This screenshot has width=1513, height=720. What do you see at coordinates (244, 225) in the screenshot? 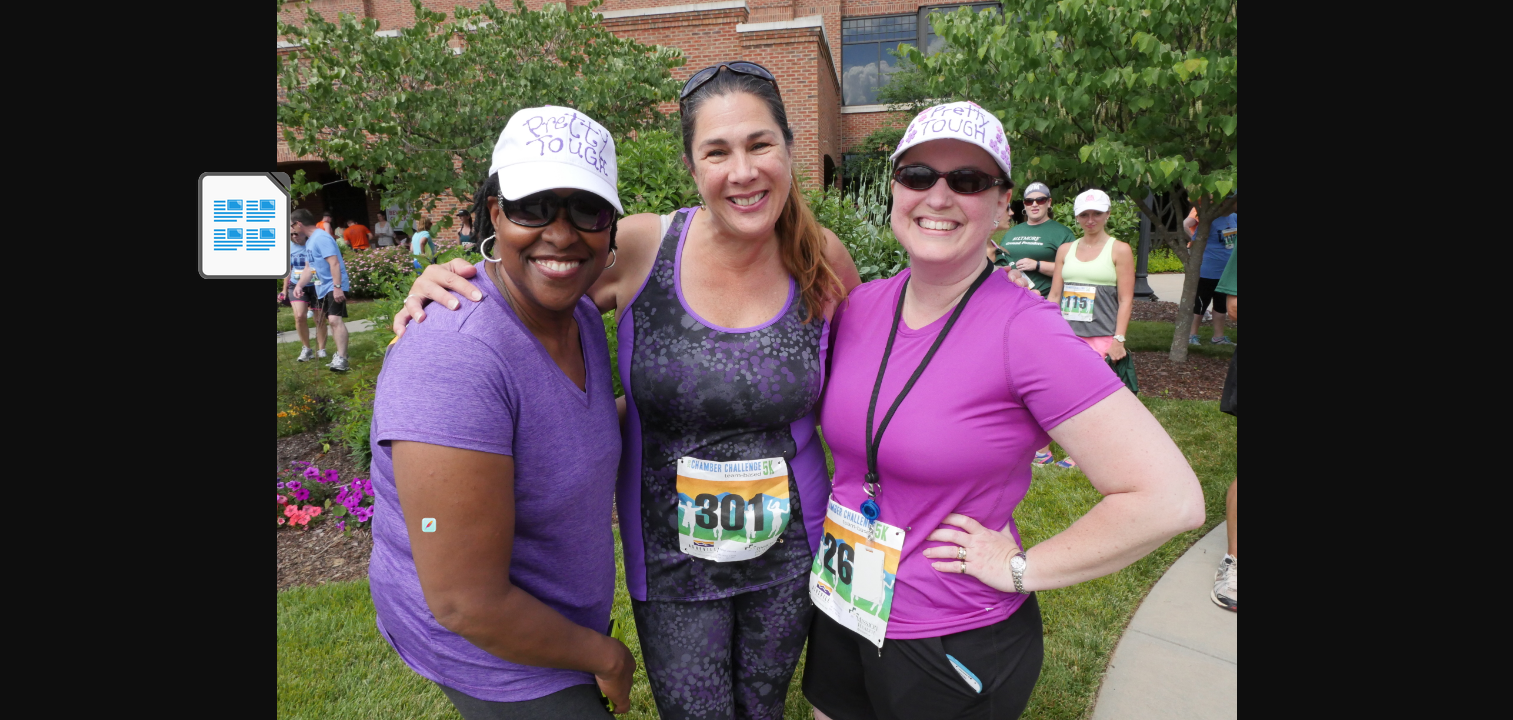
I see `libreoffice master document file type` at bounding box center [244, 225].